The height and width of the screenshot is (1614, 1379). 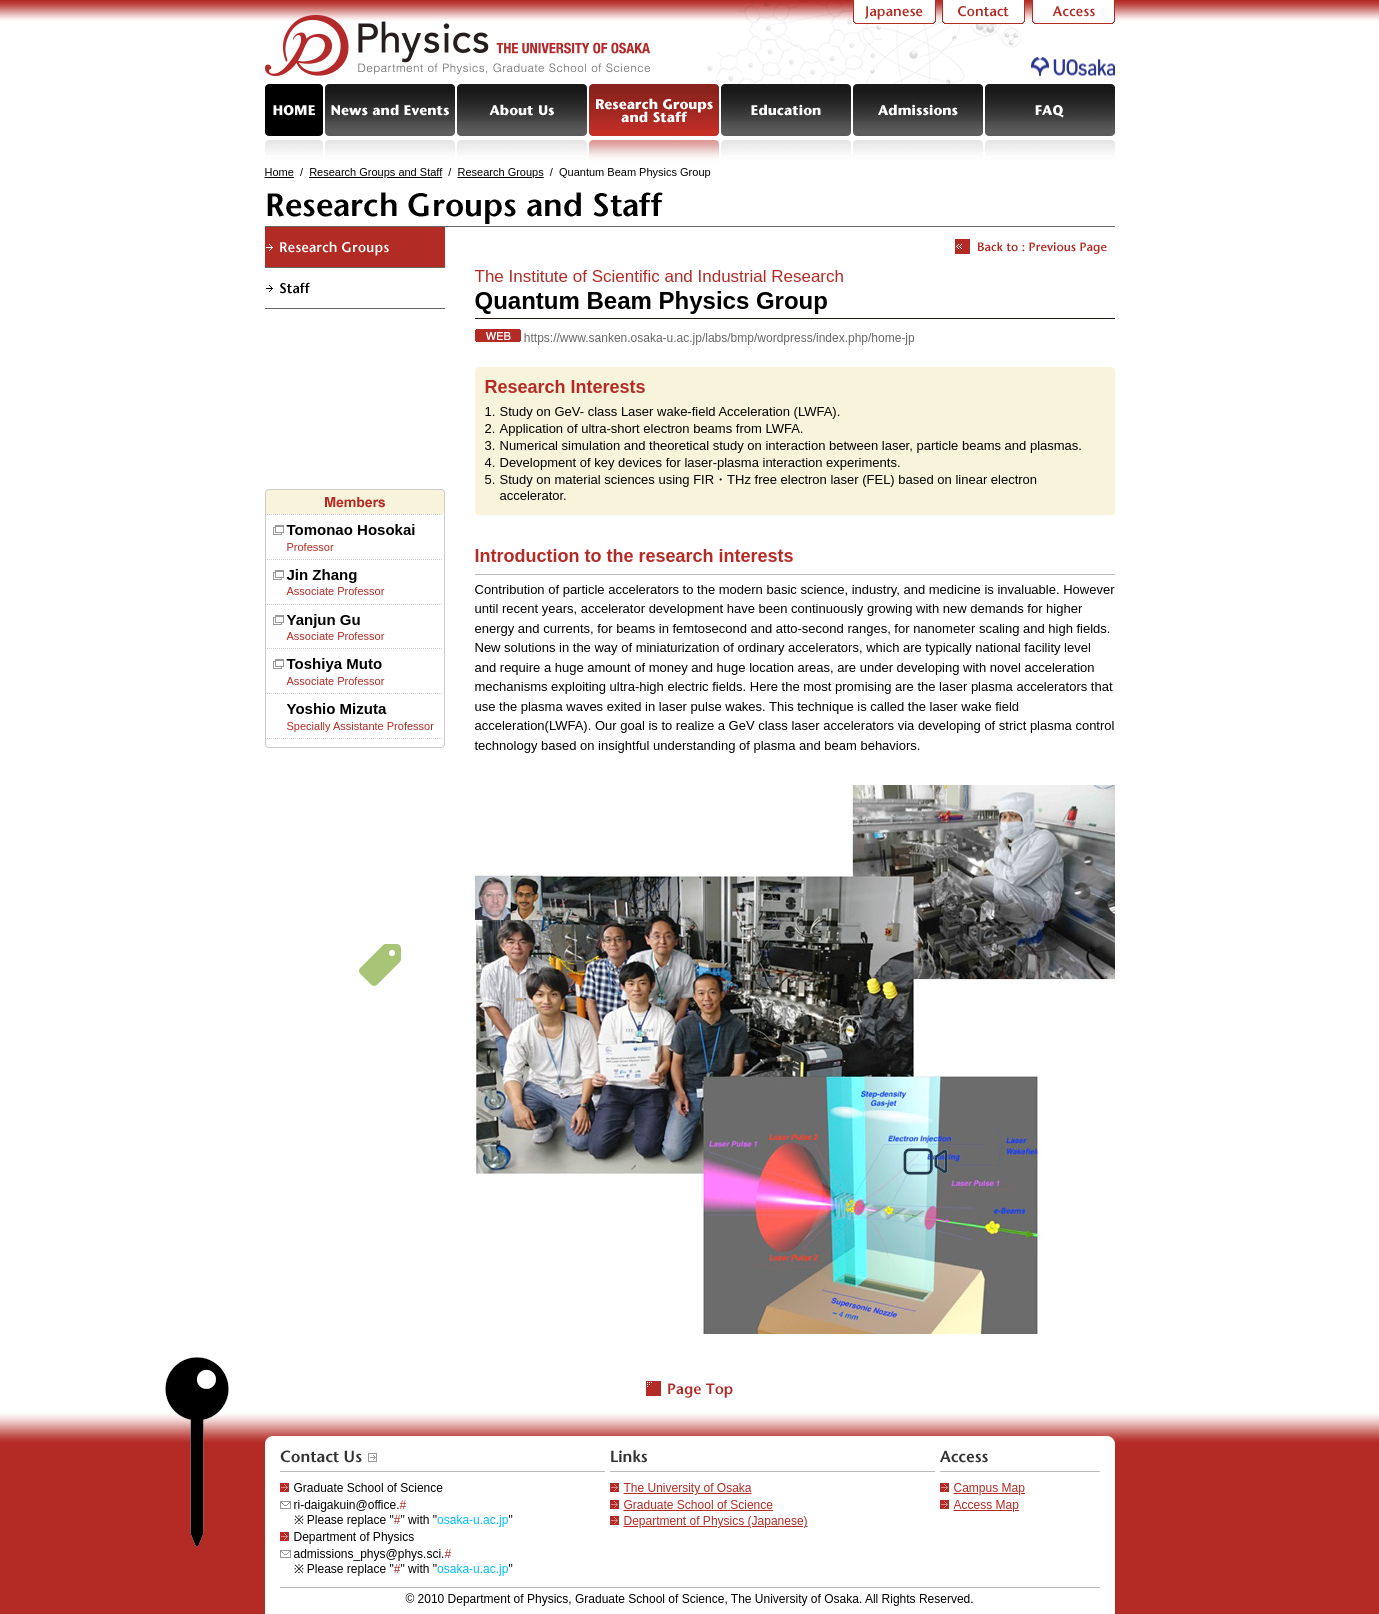 I want to click on view or apply a discount code, so click(x=380, y=965).